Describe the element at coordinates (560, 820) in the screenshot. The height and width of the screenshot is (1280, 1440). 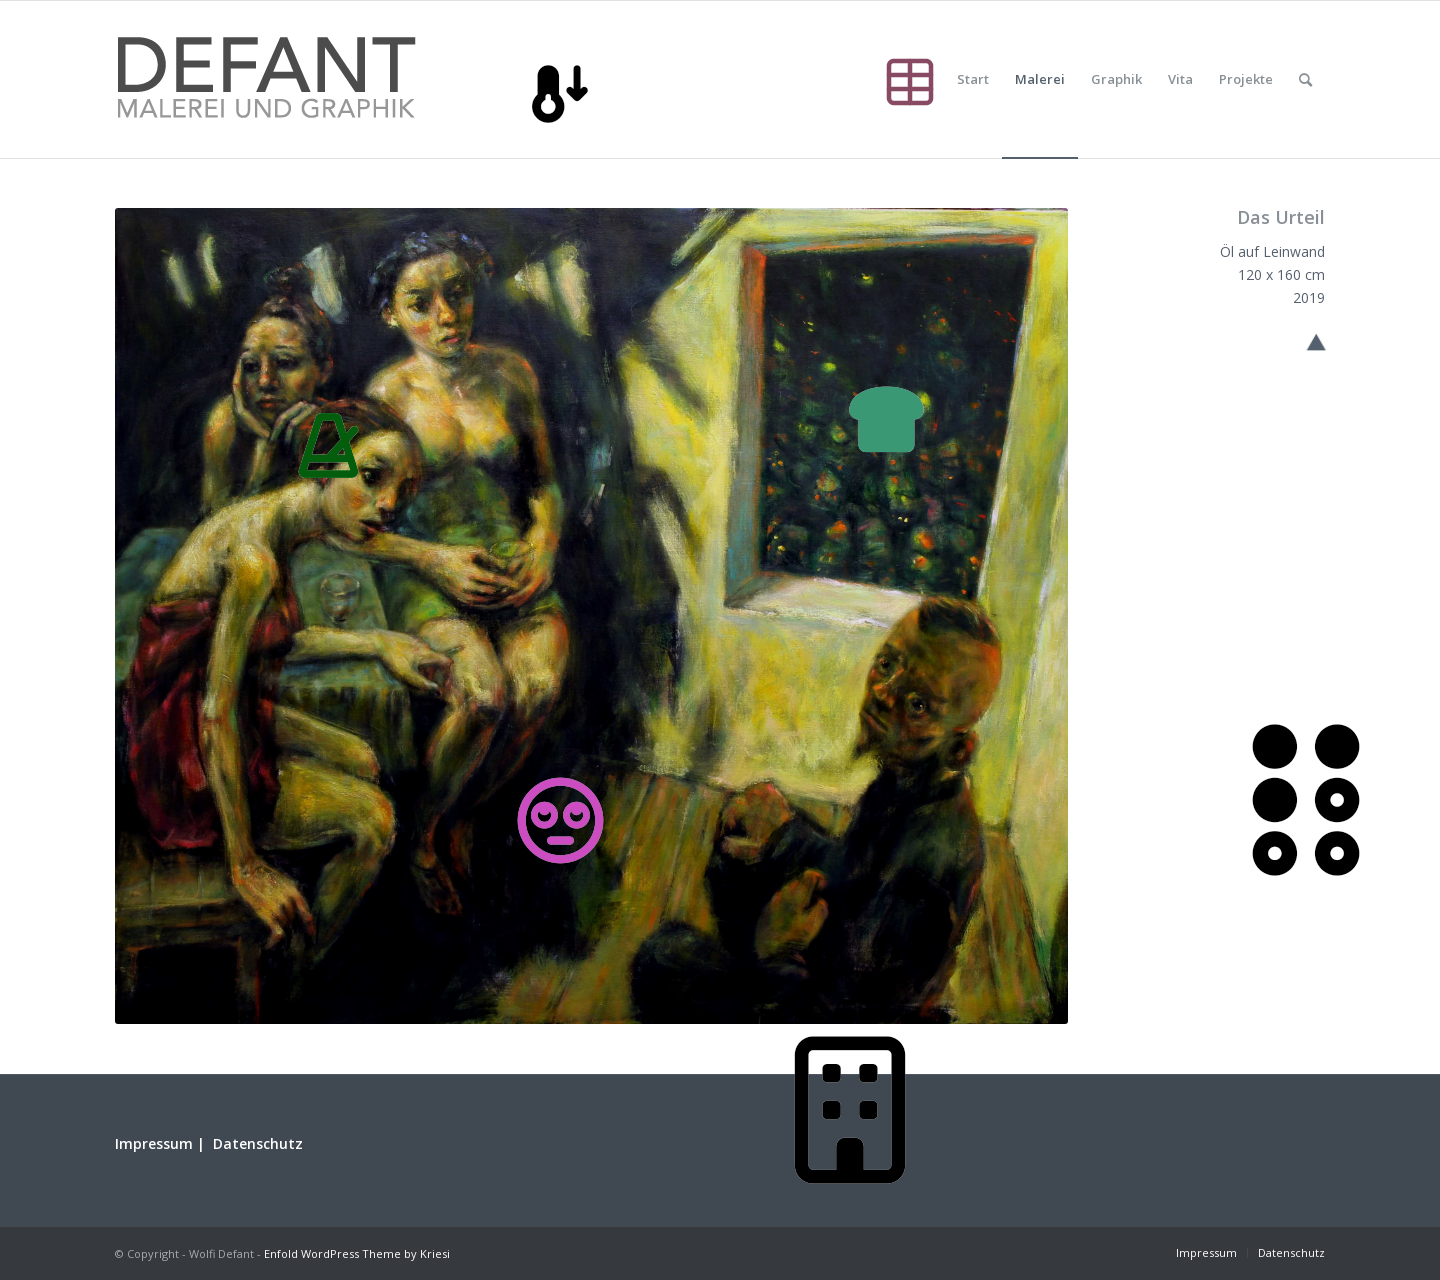
I see `express annoyance or exasperation in a message` at that location.